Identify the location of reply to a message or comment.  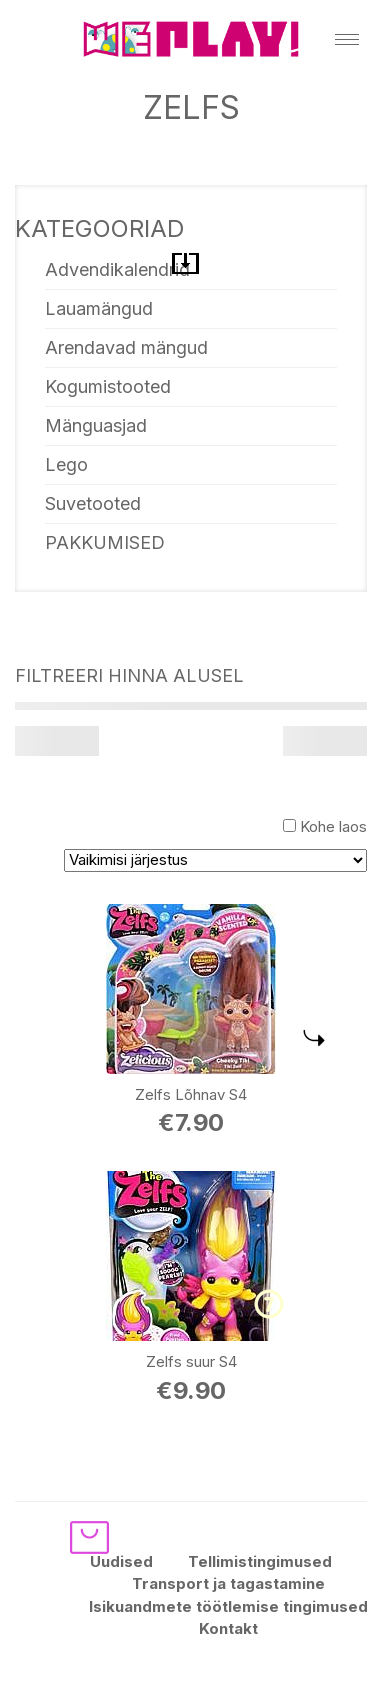
(314, 1038).